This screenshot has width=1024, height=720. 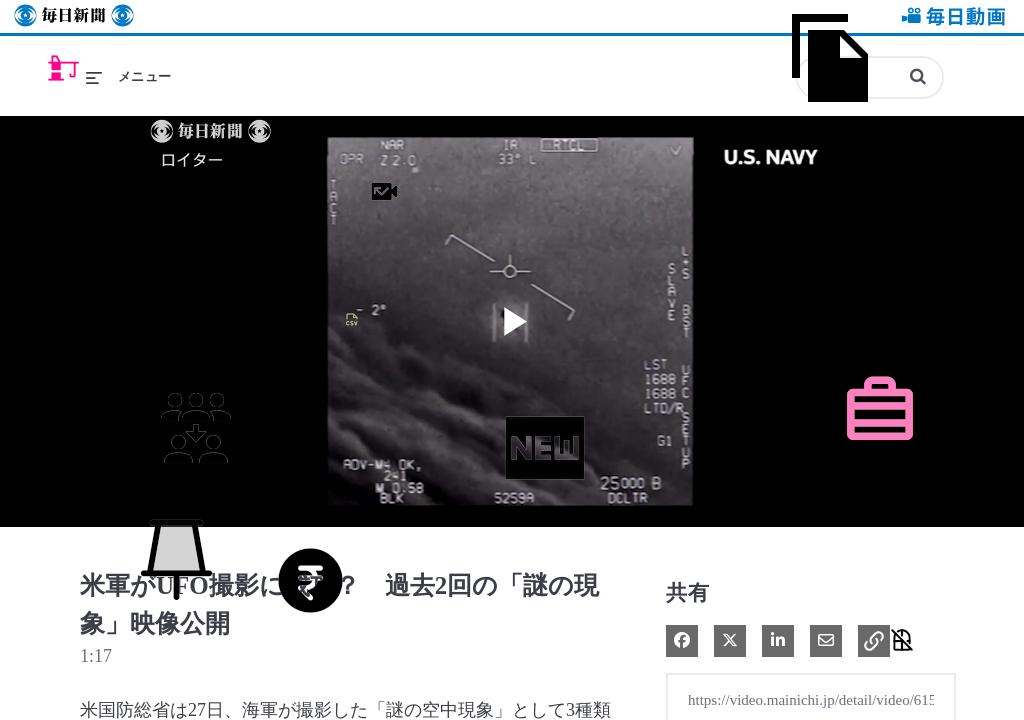 I want to click on indicates new content or recently added items, so click(x=545, y=448).